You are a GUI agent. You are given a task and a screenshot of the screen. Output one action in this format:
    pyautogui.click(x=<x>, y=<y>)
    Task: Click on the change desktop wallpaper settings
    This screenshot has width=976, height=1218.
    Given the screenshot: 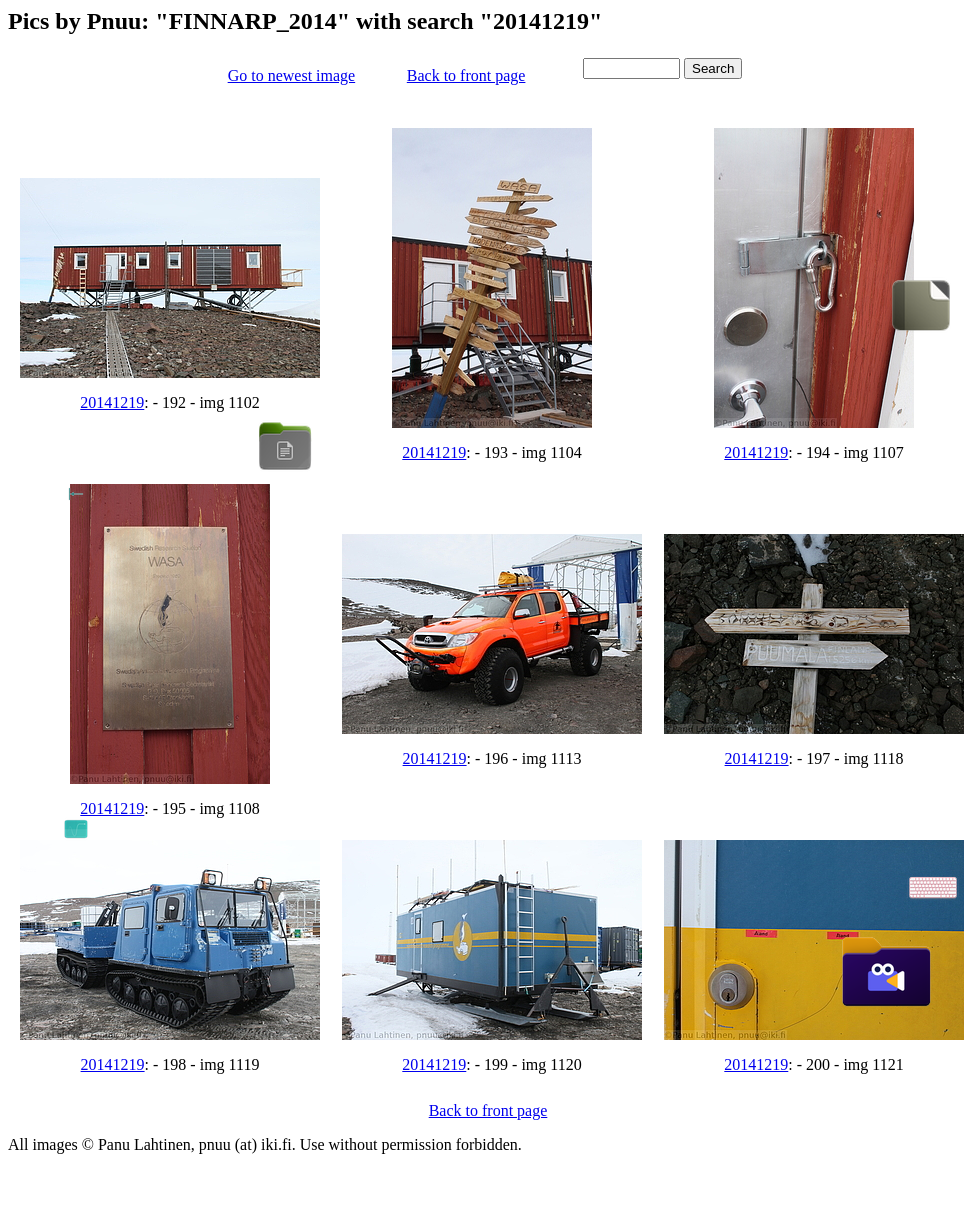 What is the action you would take?
    pyautogui.click(x=921, y=304)
    